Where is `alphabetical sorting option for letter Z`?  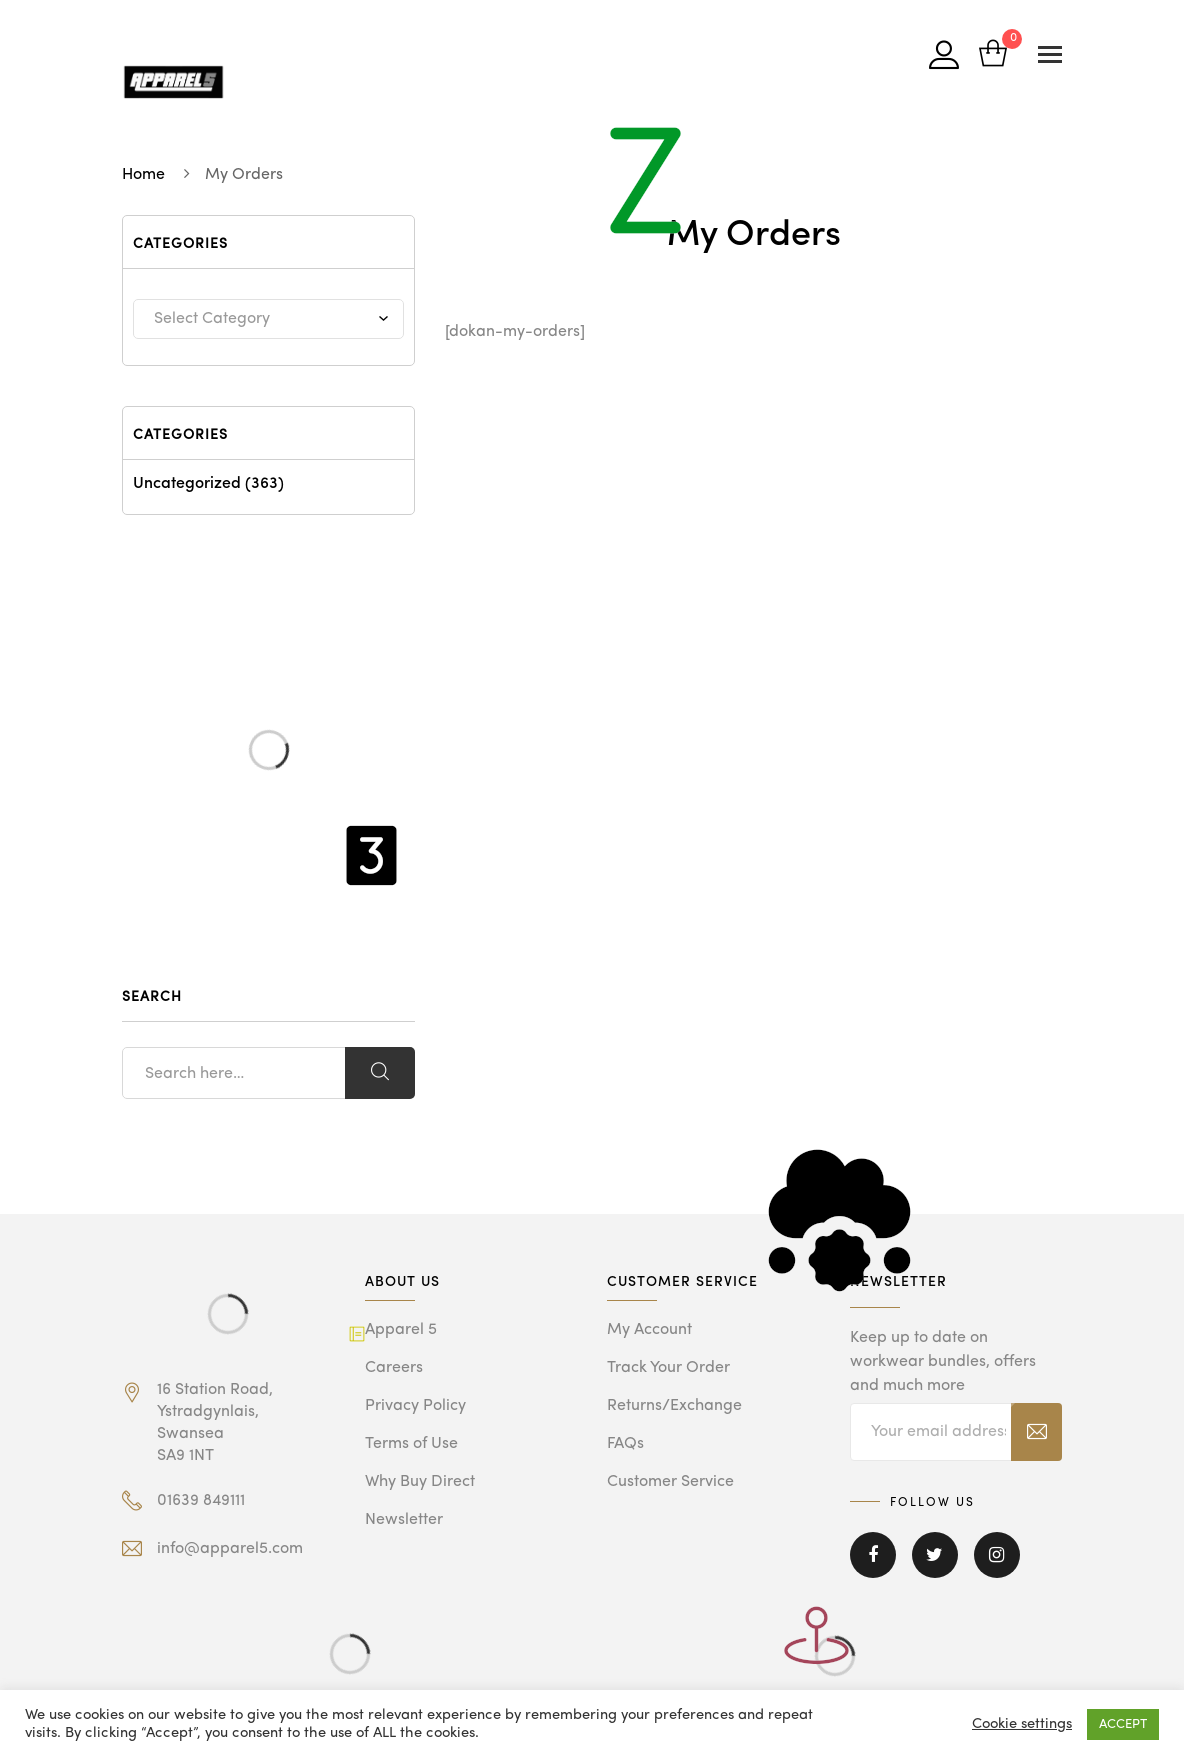 alphabetical sorting option for letter Z is located at coordinates (645, 180).